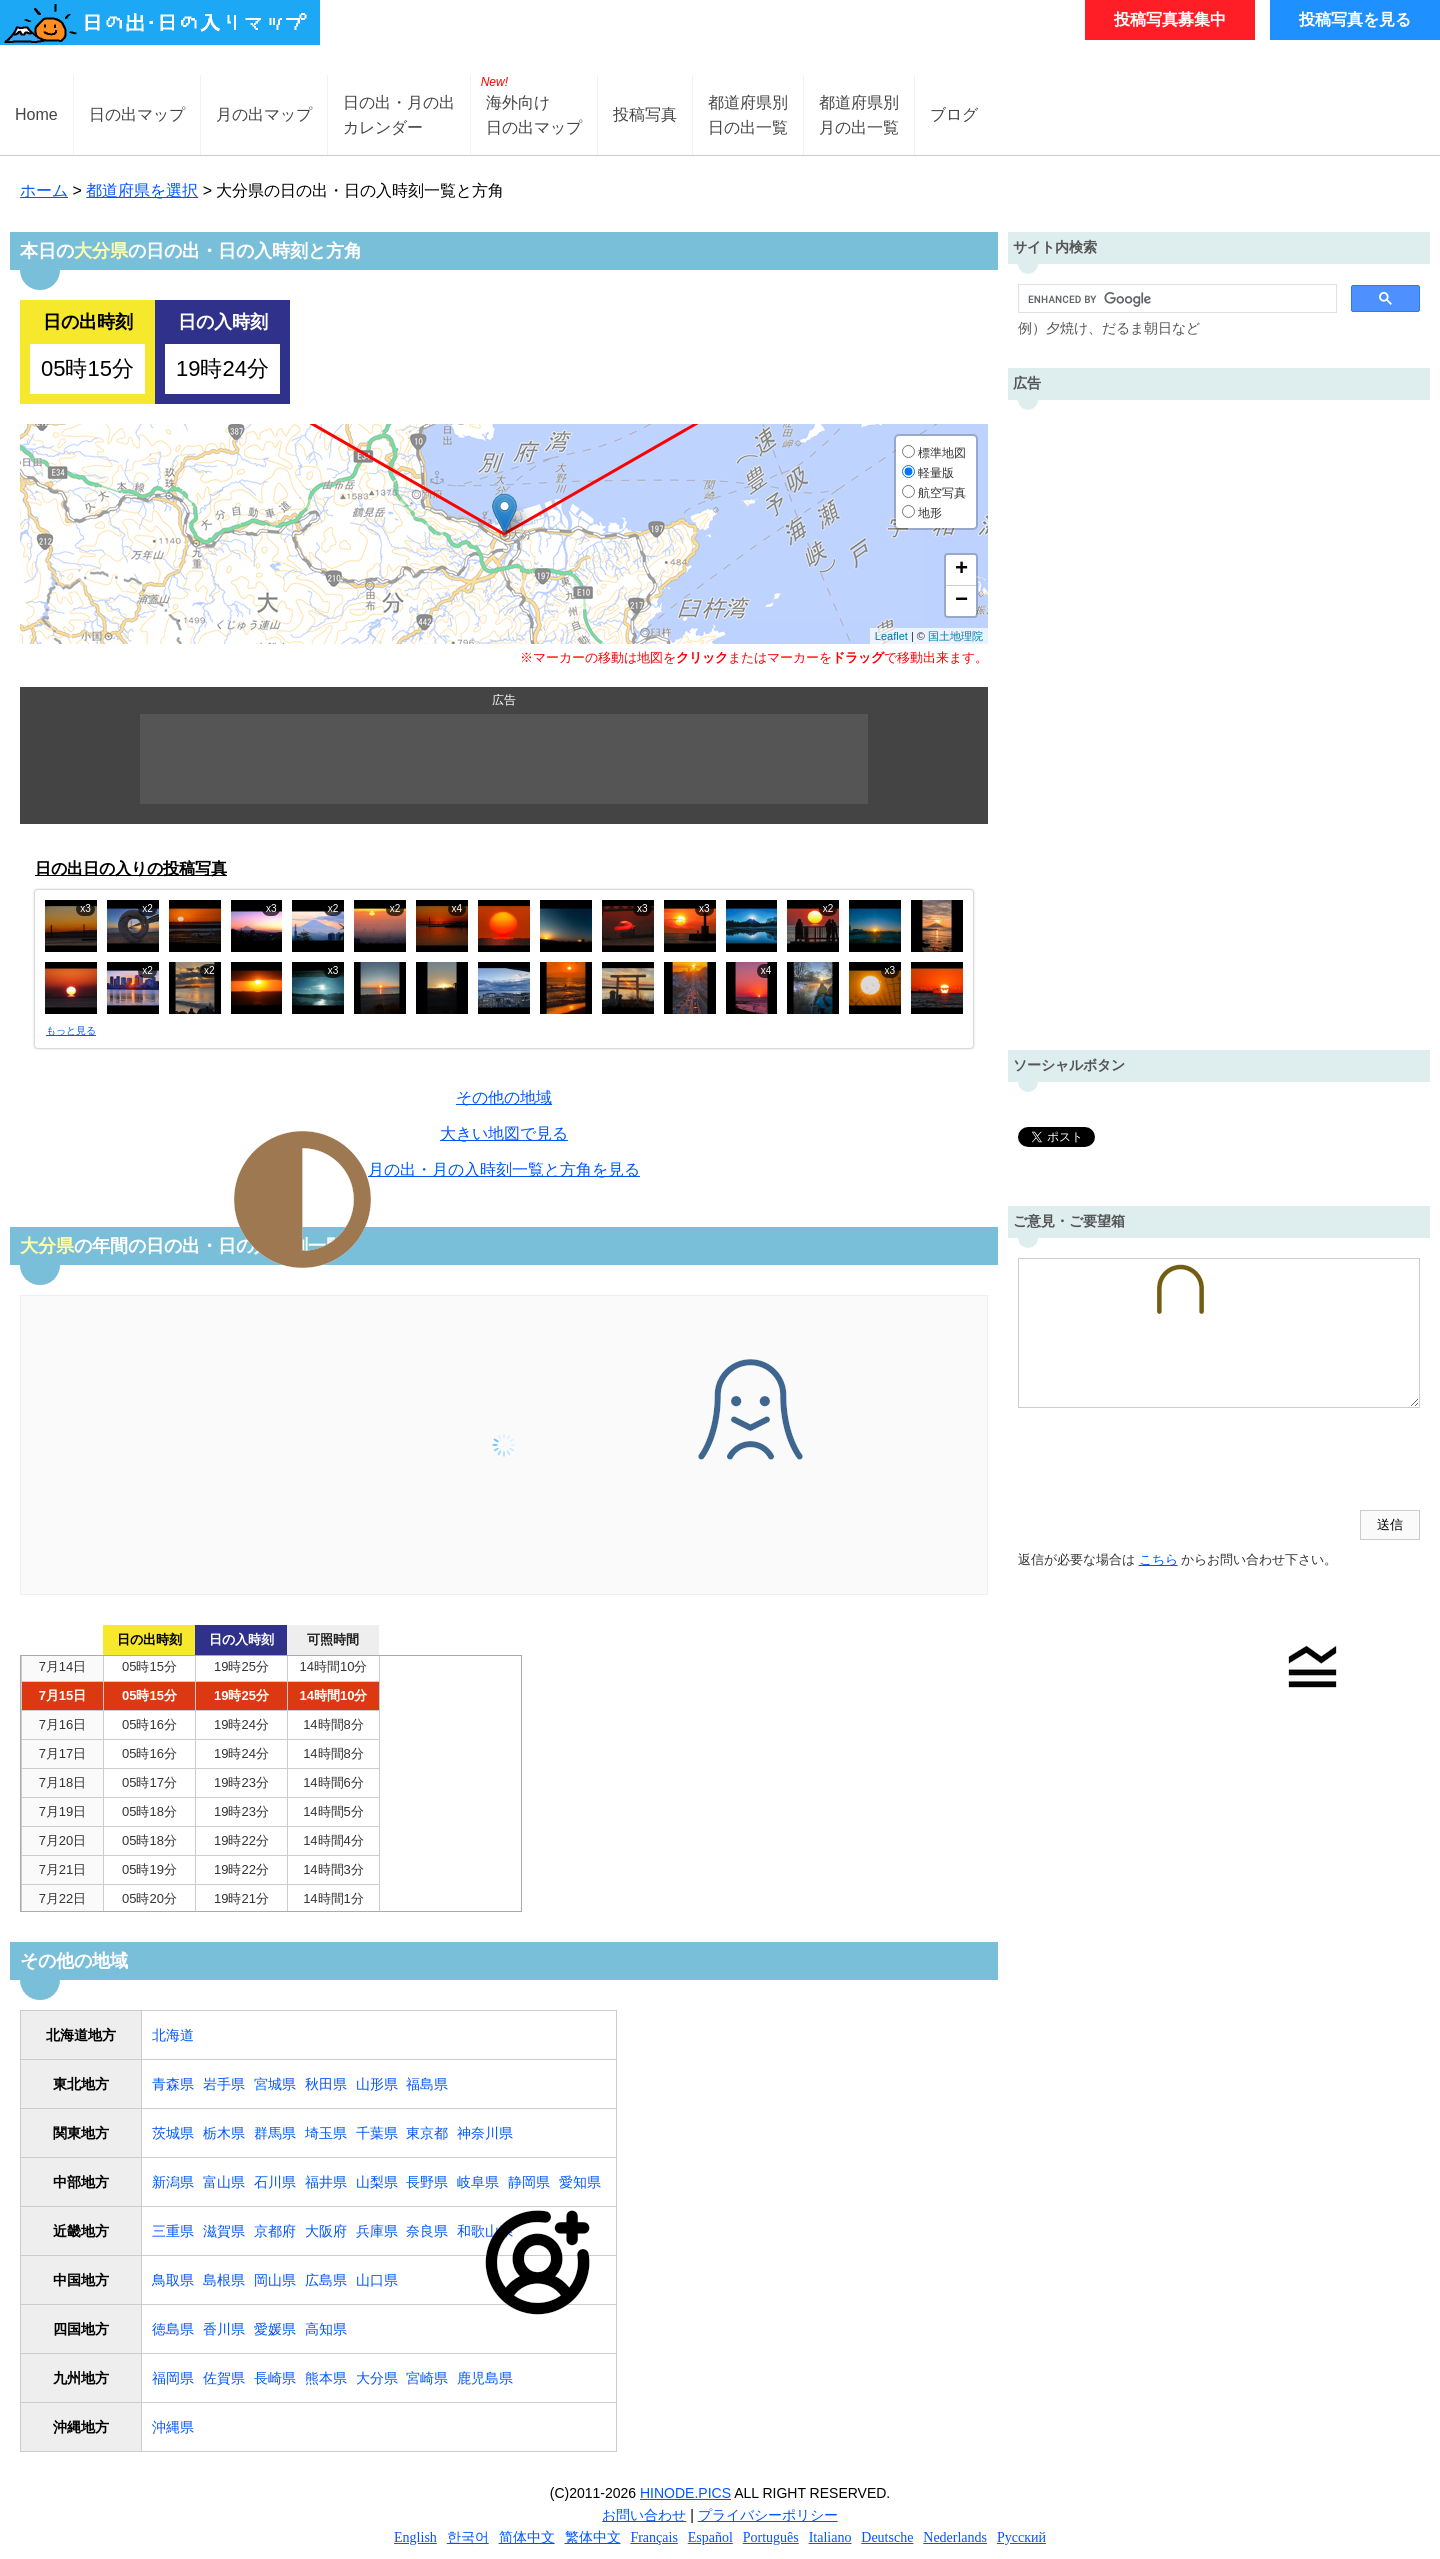 Image resolution: width=1440 pixels, height=2559 pixels. What do you see at coordinates (1180, 1290) in the screenshot?
I see `indicates a set intersection operation` at bounding box center [1180, 1290].